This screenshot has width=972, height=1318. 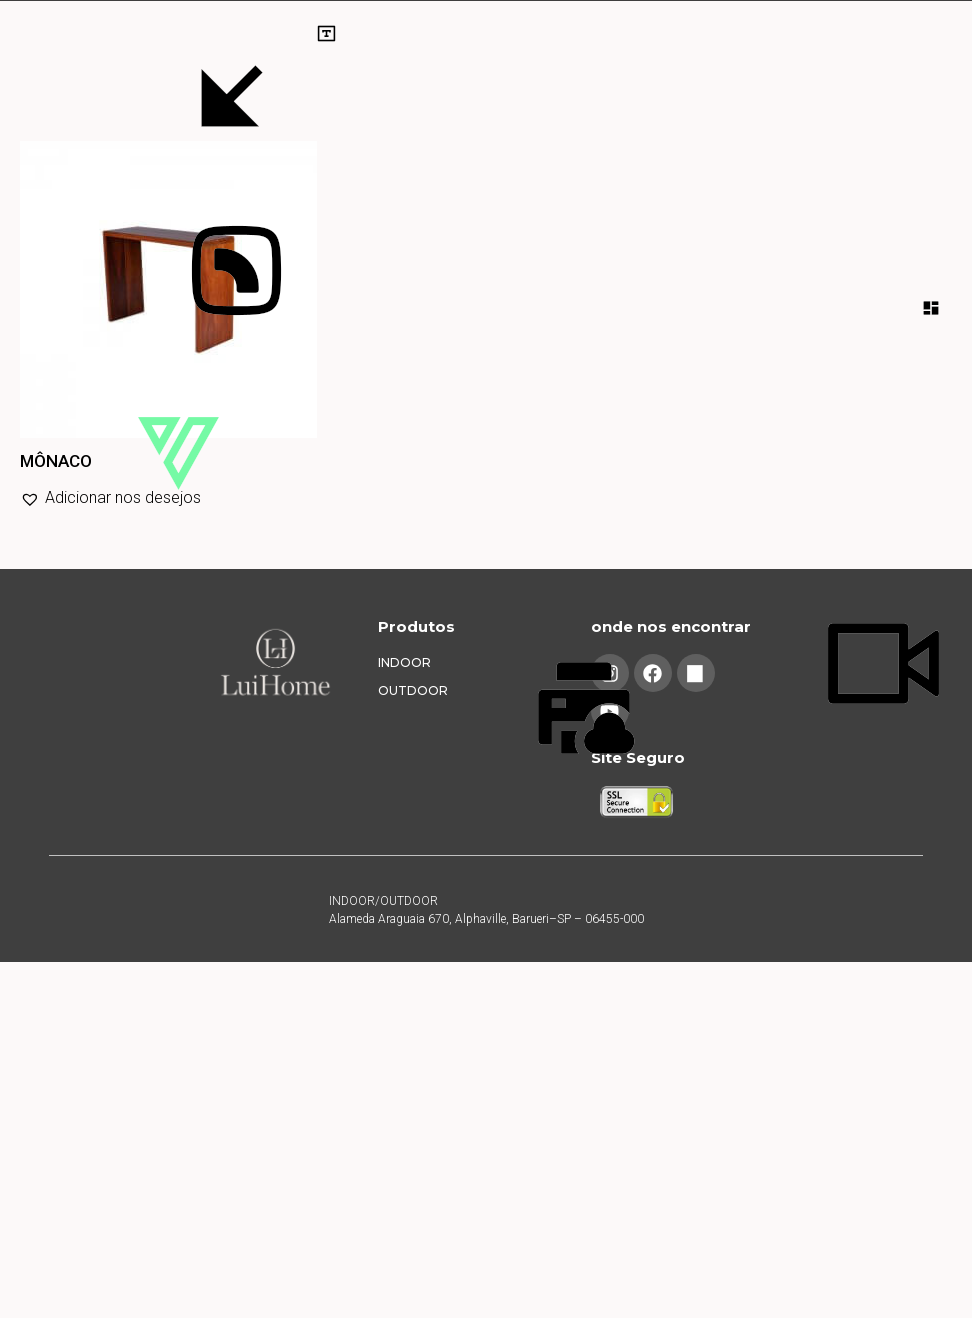 I want to click on insert a text snippet or template, so click(x=326, y=33).